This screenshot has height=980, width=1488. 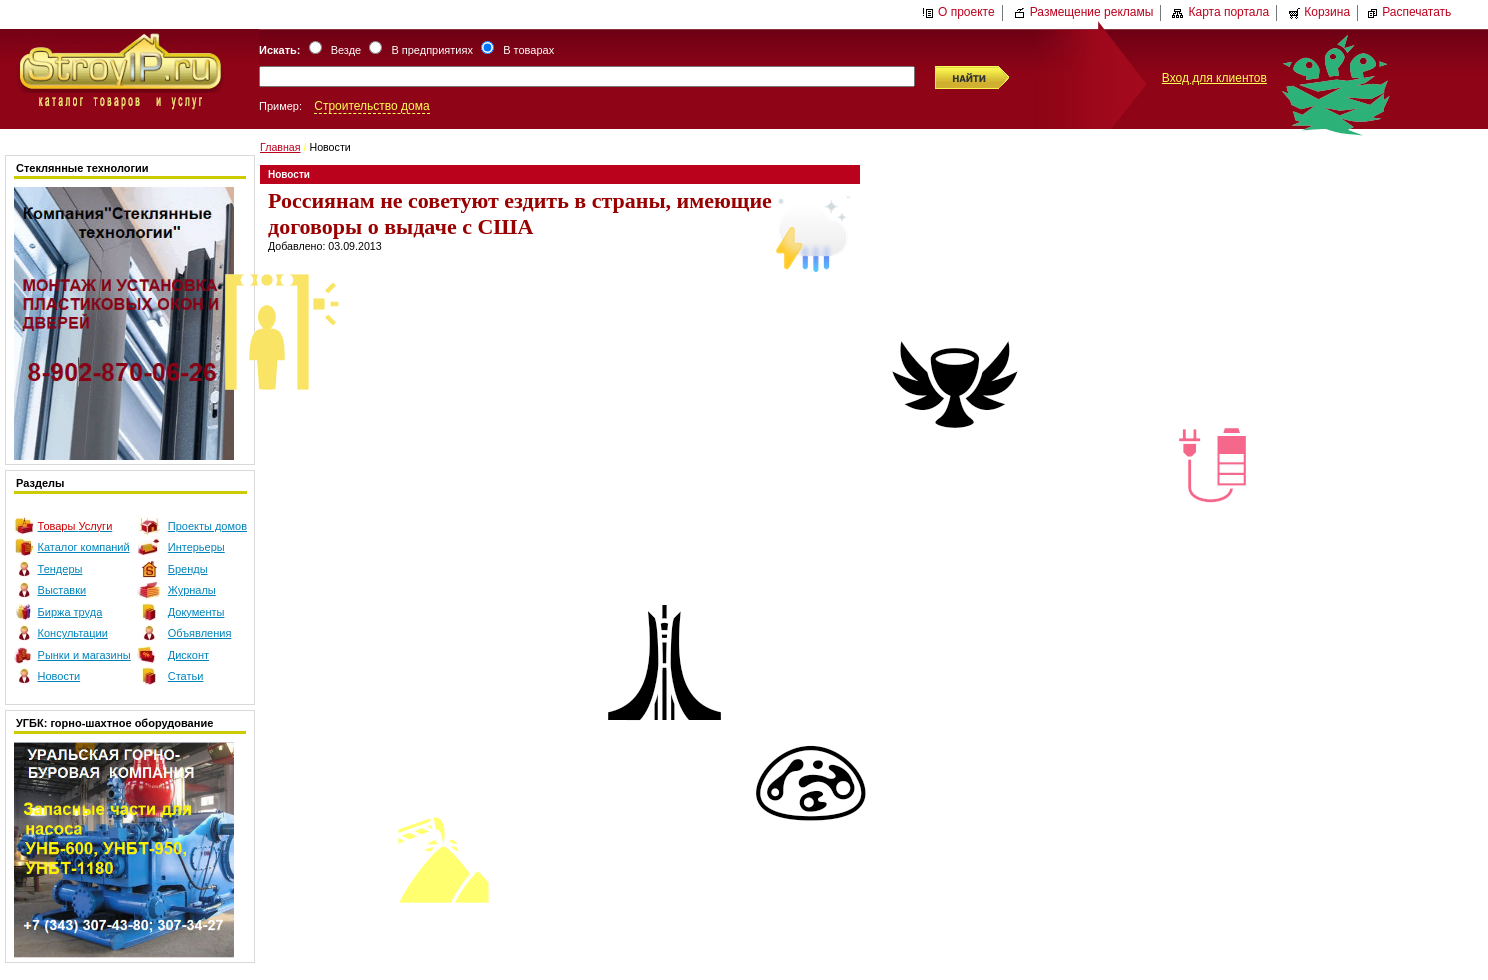 What do you see at coordinates (811, 782) in the screenshot?
I see `indicates acid or corrosive hazard in gameplay` at bounding box center [811, 782].